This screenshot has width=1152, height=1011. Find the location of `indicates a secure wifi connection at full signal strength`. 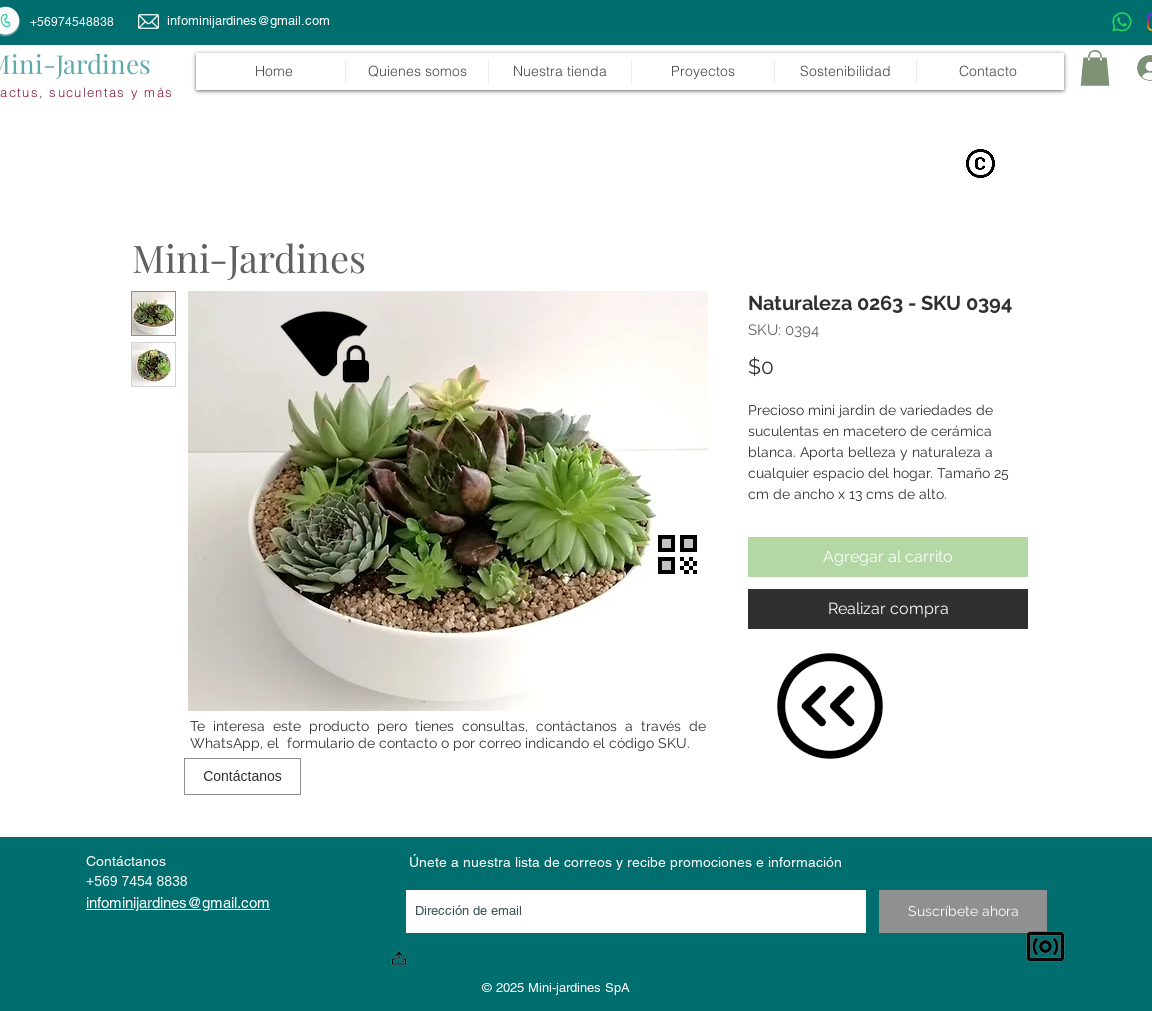

indicates a secure wifi connection at full signal strength is located at coordinates (324, 345).